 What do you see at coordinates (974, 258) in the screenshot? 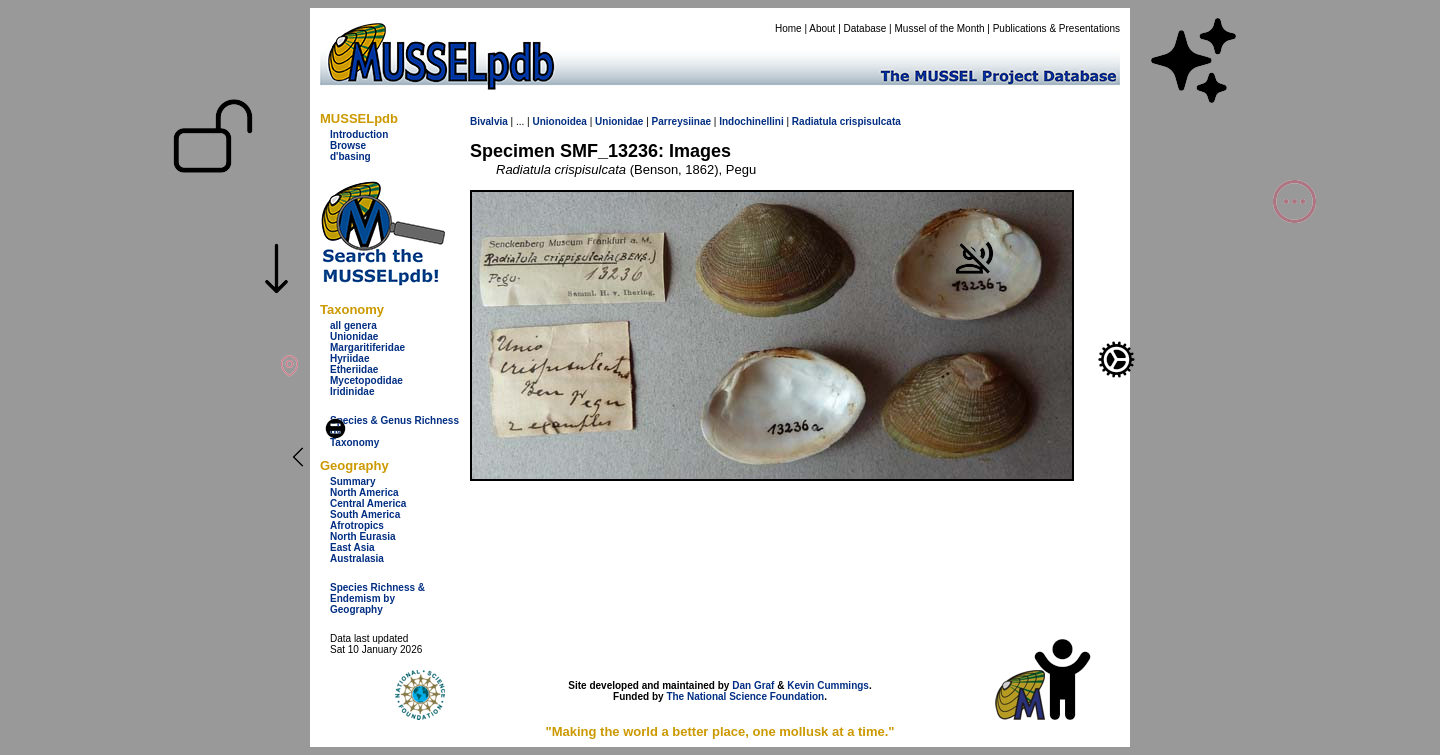
I see `mute voice narration or screen reader` at bounding box center [974, 258].